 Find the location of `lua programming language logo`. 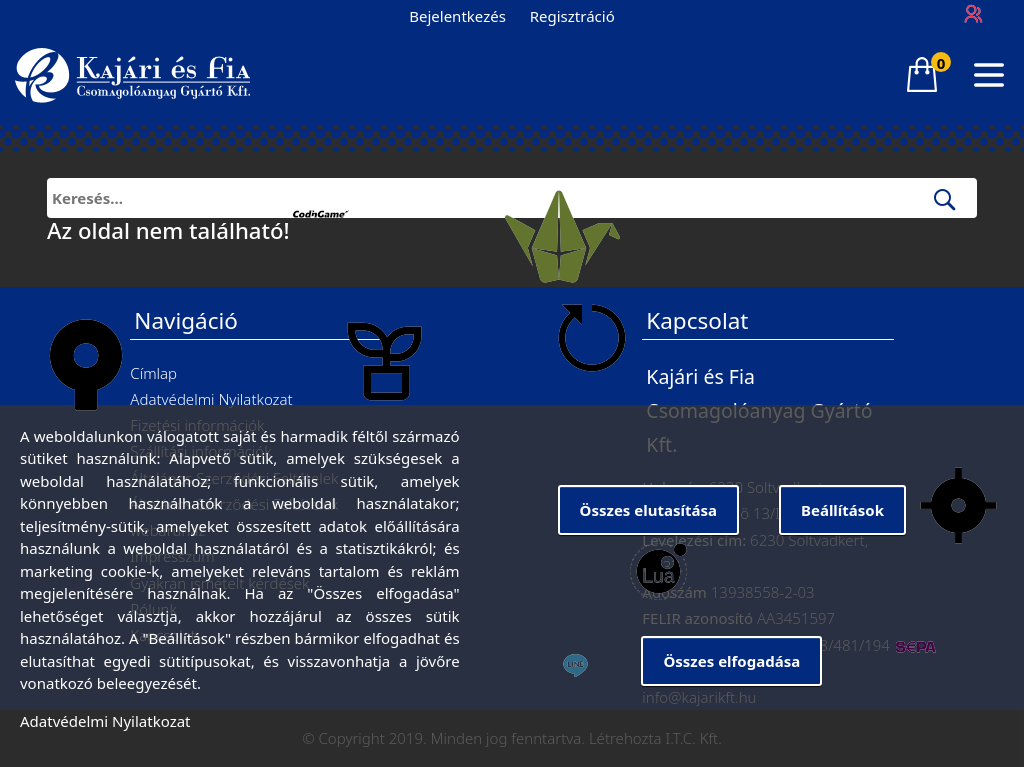

lua programming language logo is located at coordinates (658, 571).